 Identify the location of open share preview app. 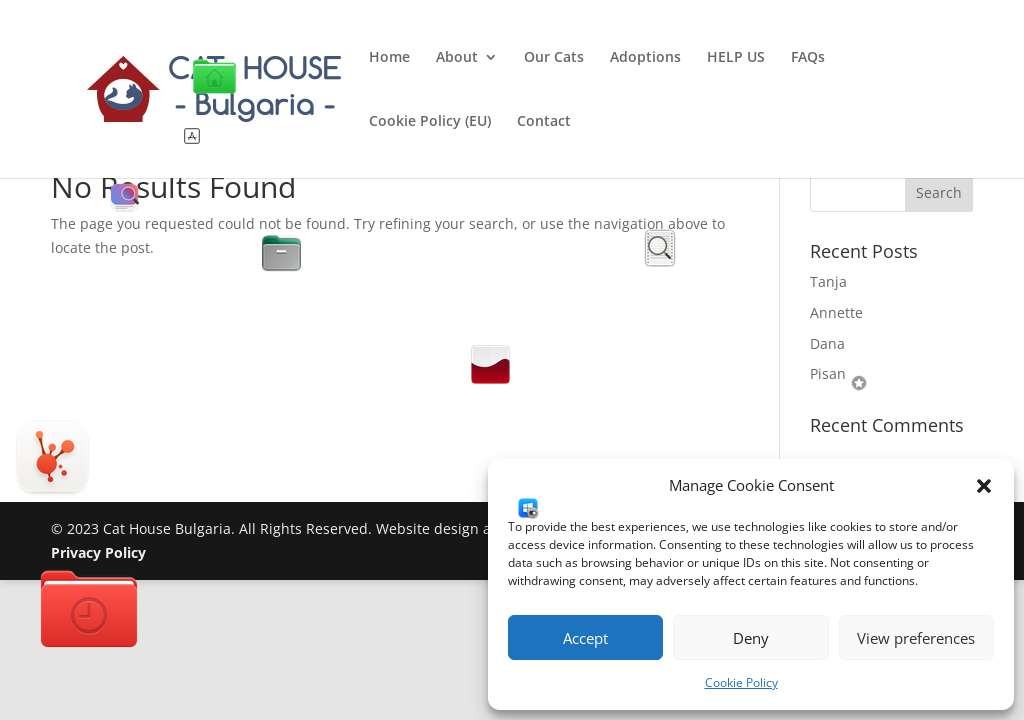
(124, 197).